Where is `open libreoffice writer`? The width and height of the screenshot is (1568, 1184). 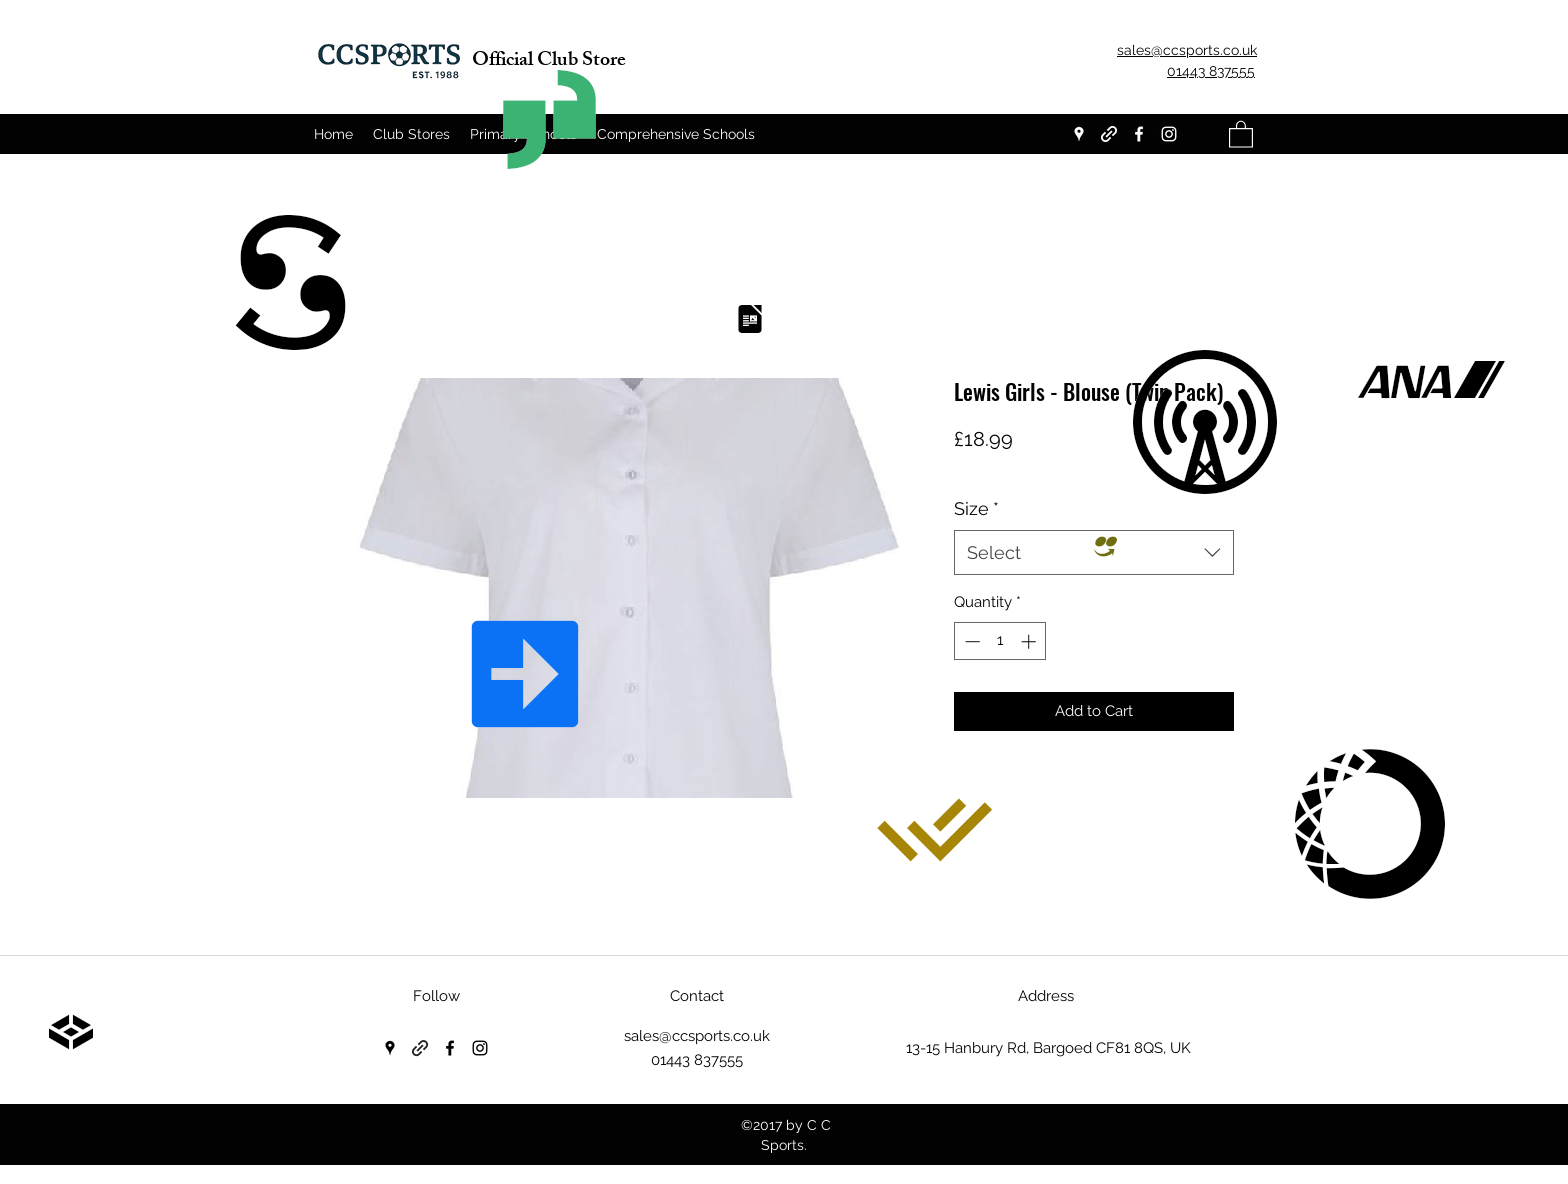
open libreoffice writer is located at coordinates (750, 319).